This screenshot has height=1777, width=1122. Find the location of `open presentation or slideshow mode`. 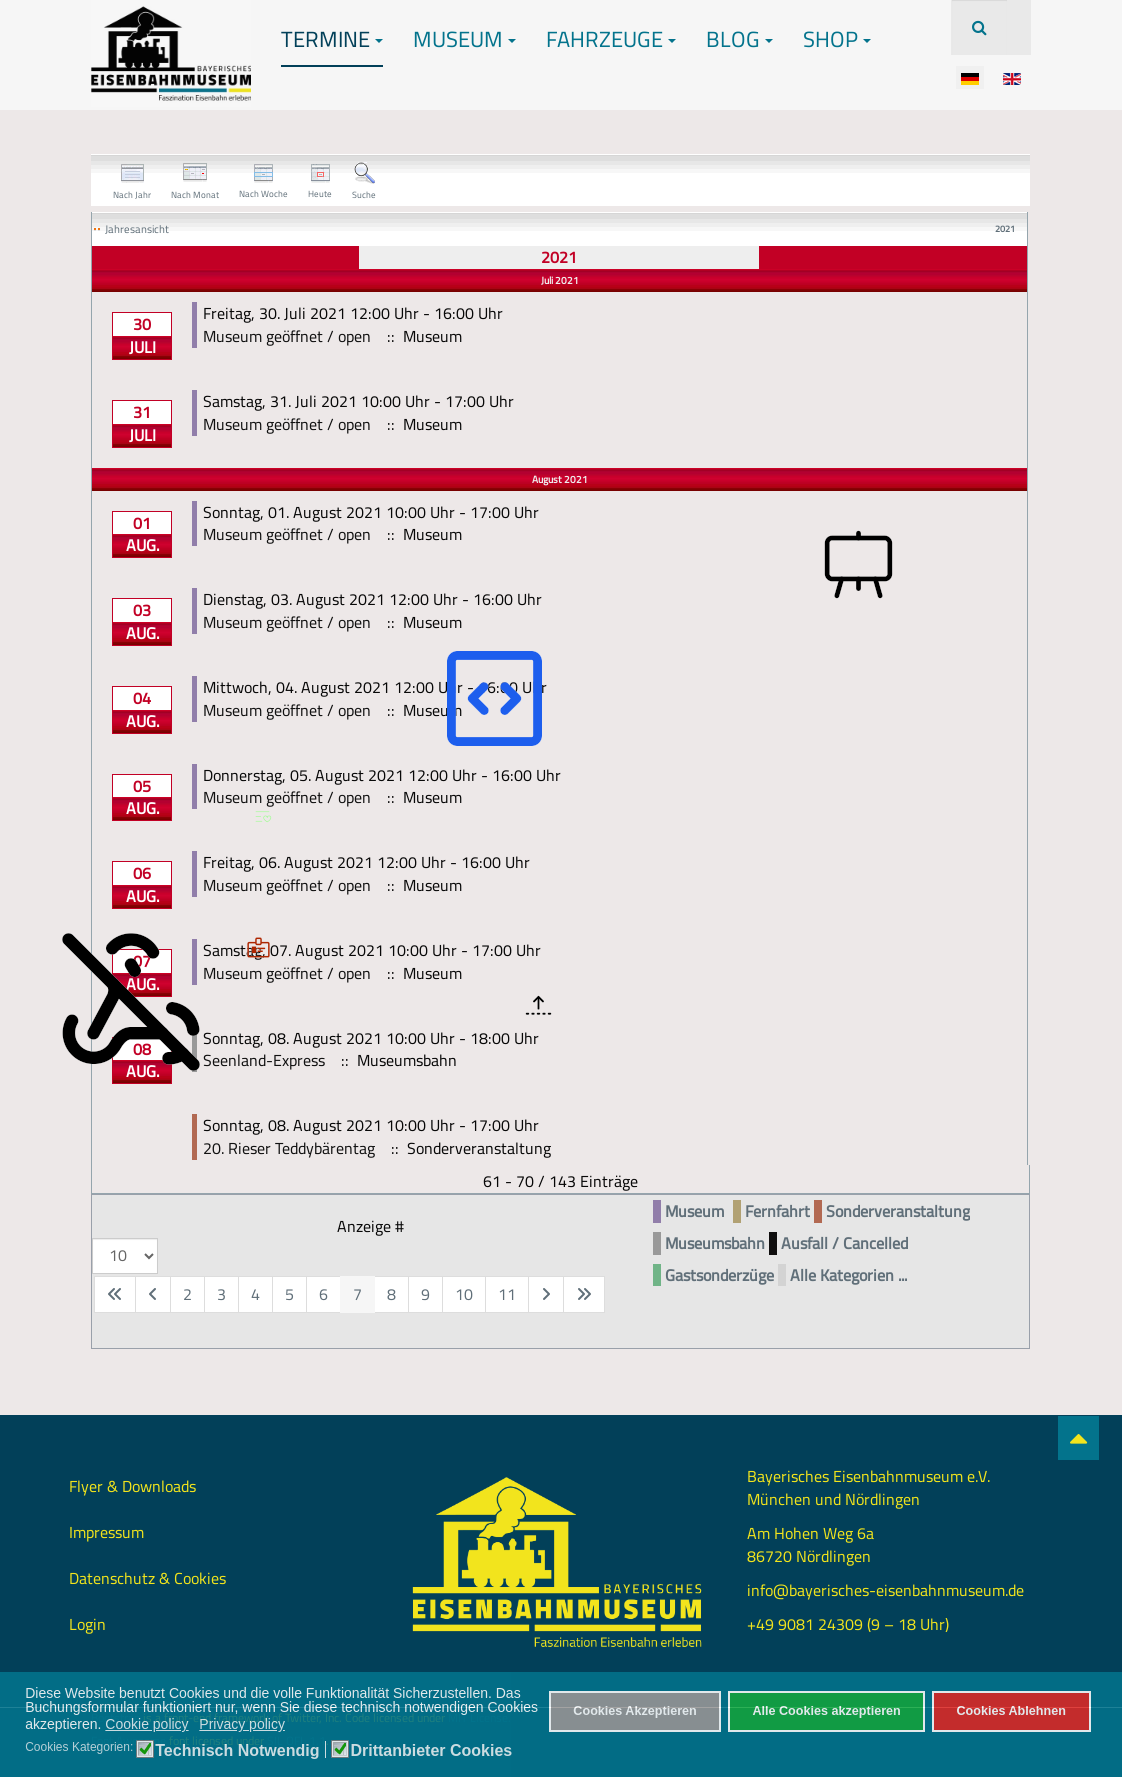

open presentation or slideshow mode is located at coordinates (858, 564).